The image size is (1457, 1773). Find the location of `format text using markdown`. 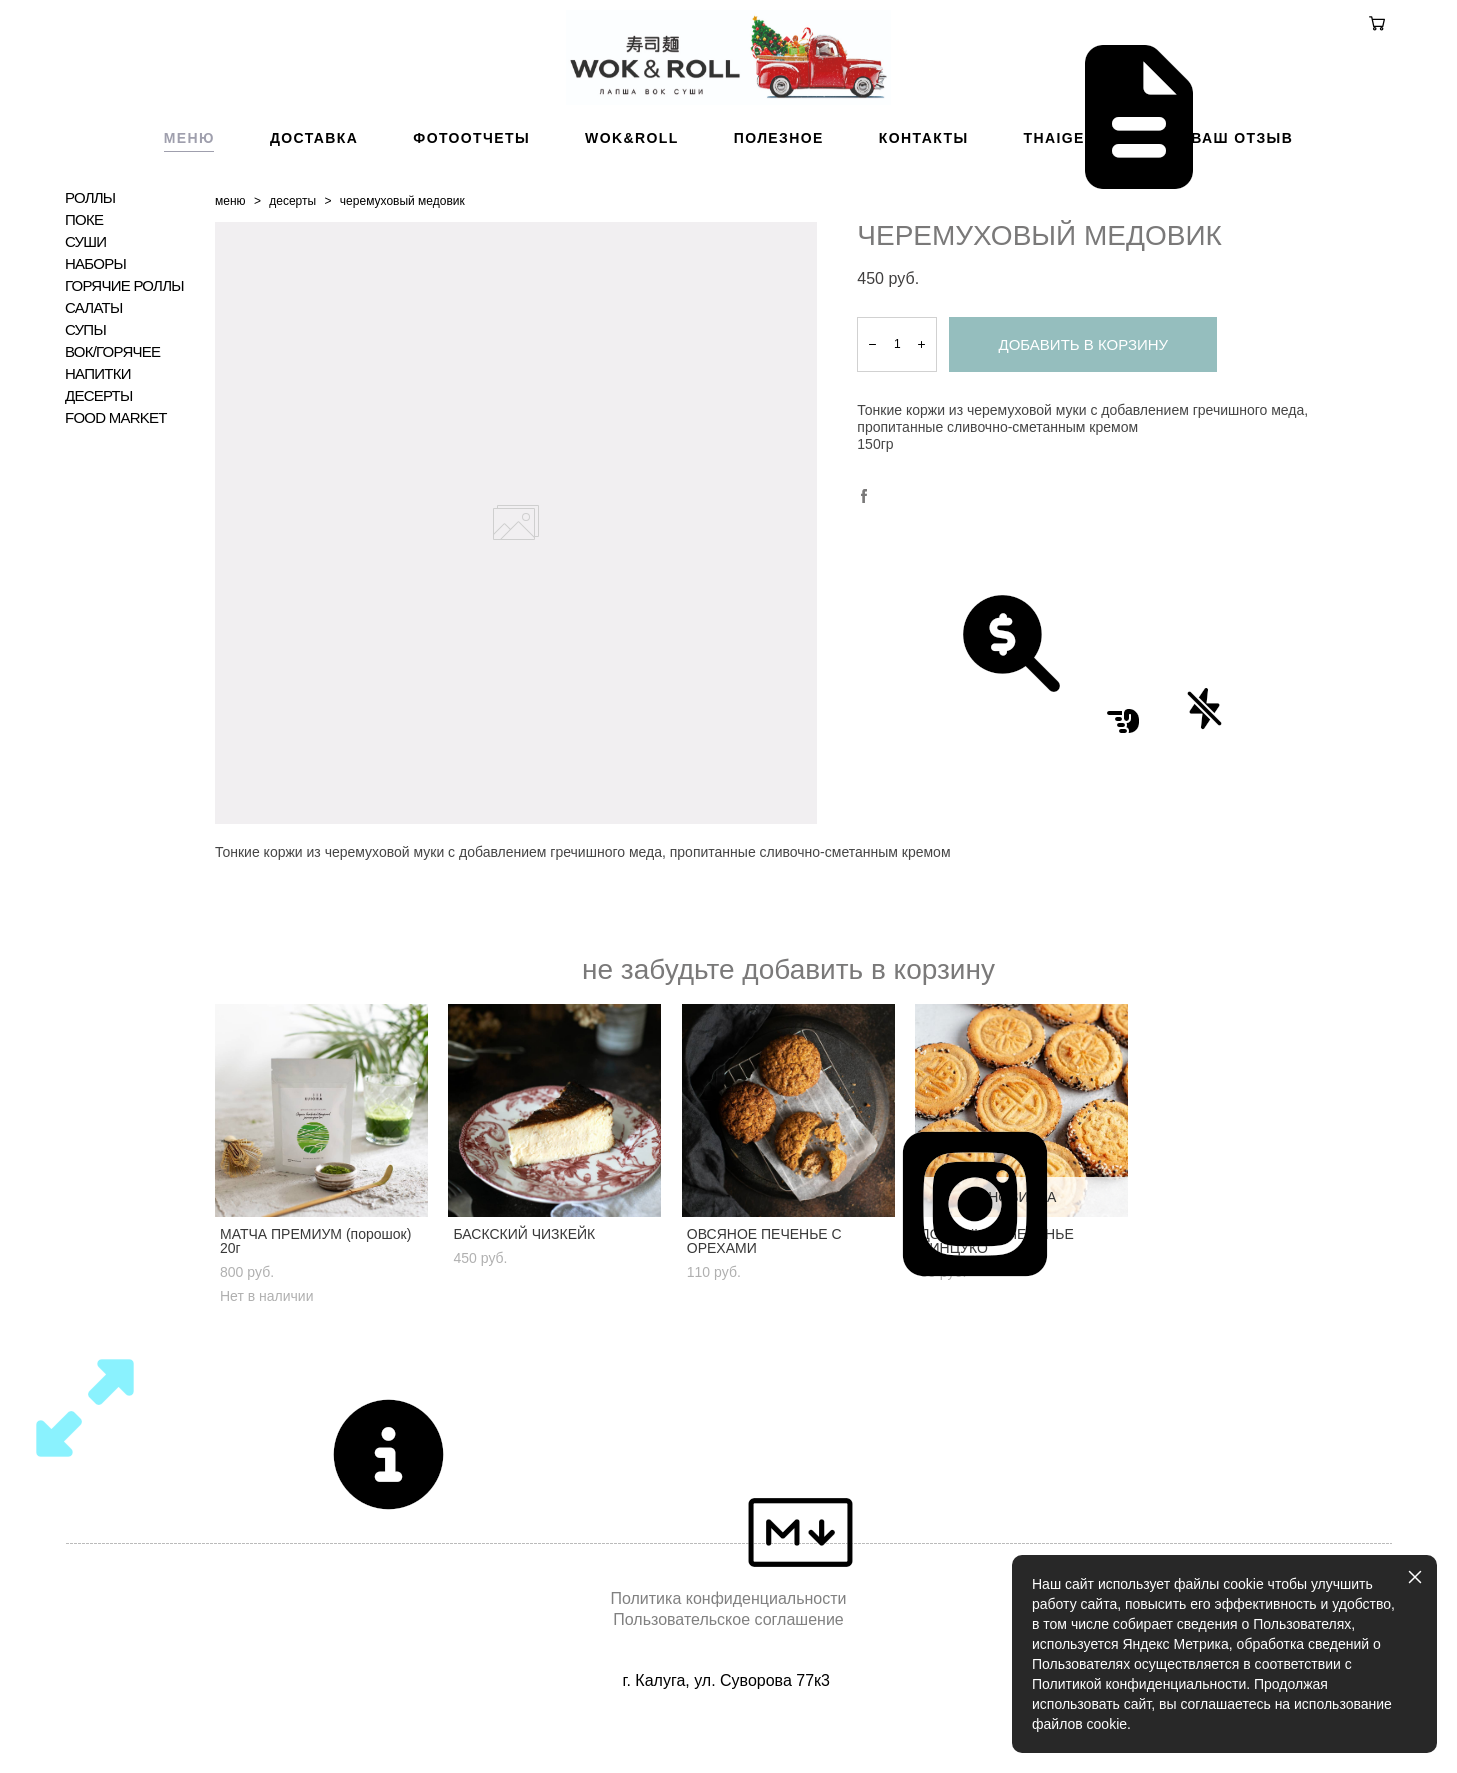

format text using markdown is located at coordinates (800, 1532).